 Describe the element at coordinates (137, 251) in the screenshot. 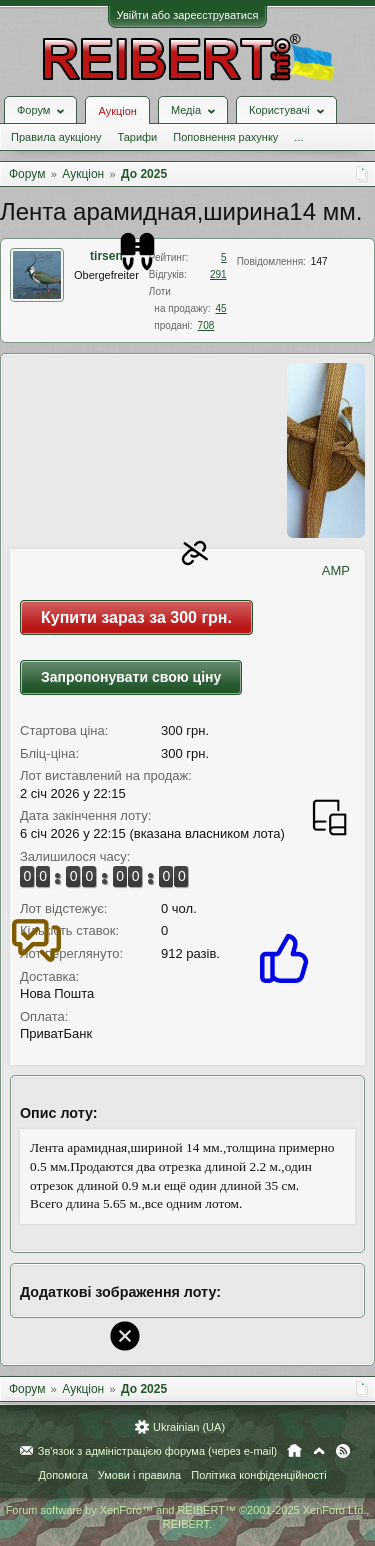

I see `activate boost or turbo mode` at that location.